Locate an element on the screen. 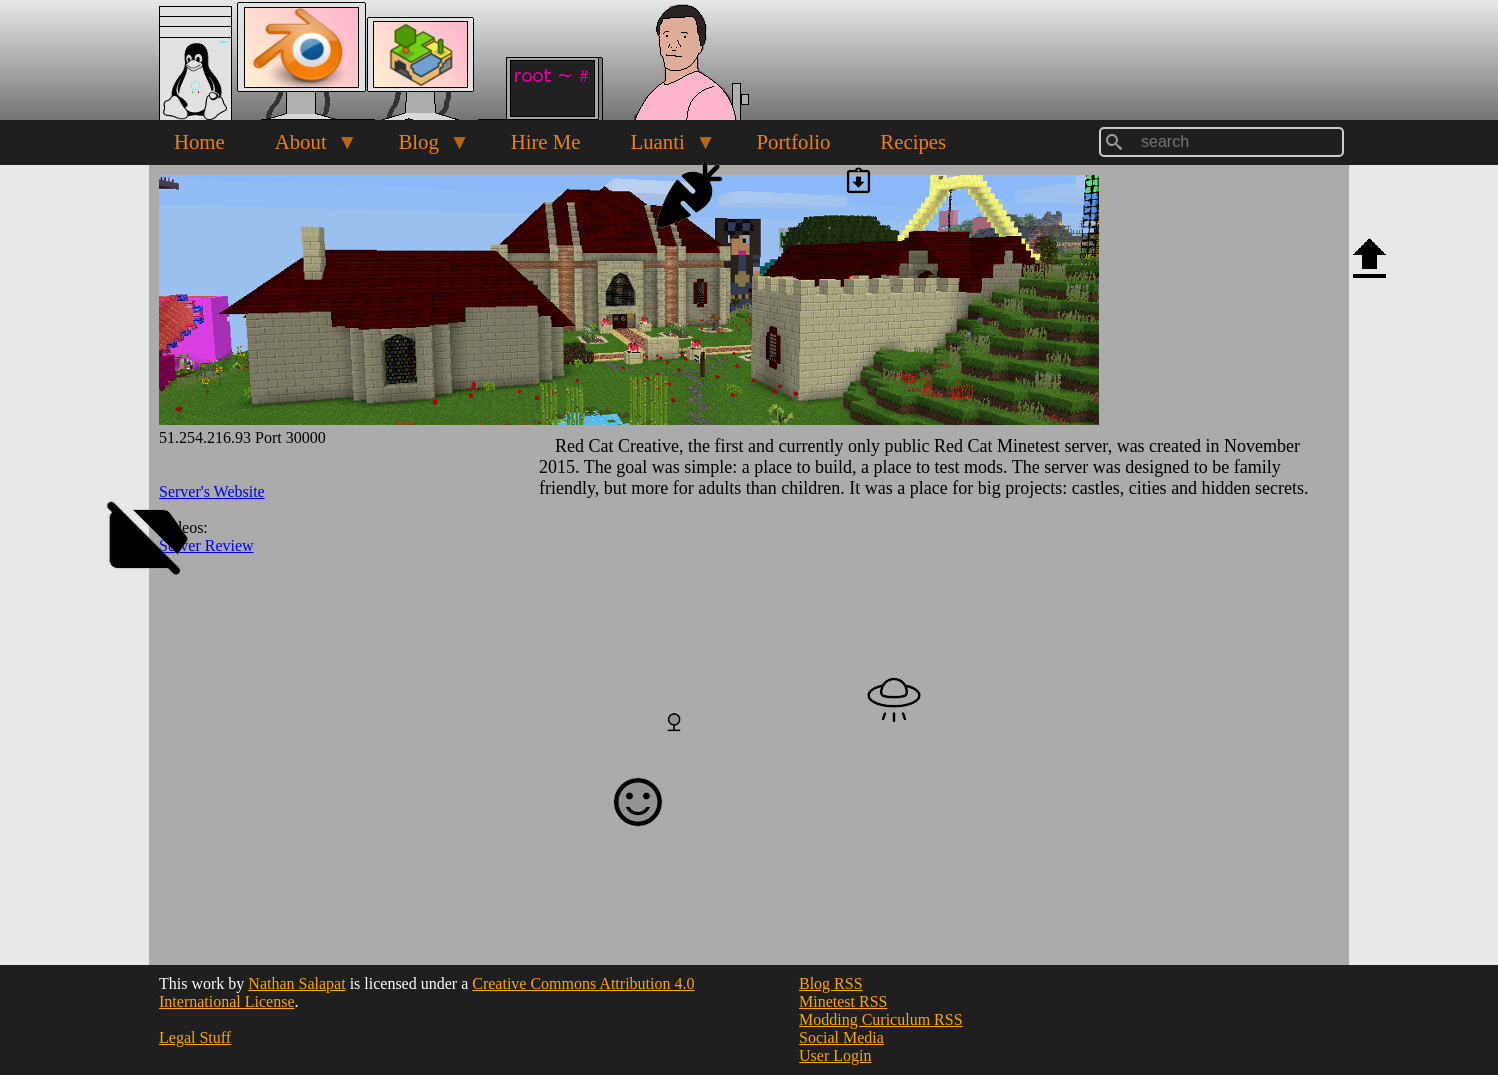  download or receive an assignment is located at coordinates (858, 181).